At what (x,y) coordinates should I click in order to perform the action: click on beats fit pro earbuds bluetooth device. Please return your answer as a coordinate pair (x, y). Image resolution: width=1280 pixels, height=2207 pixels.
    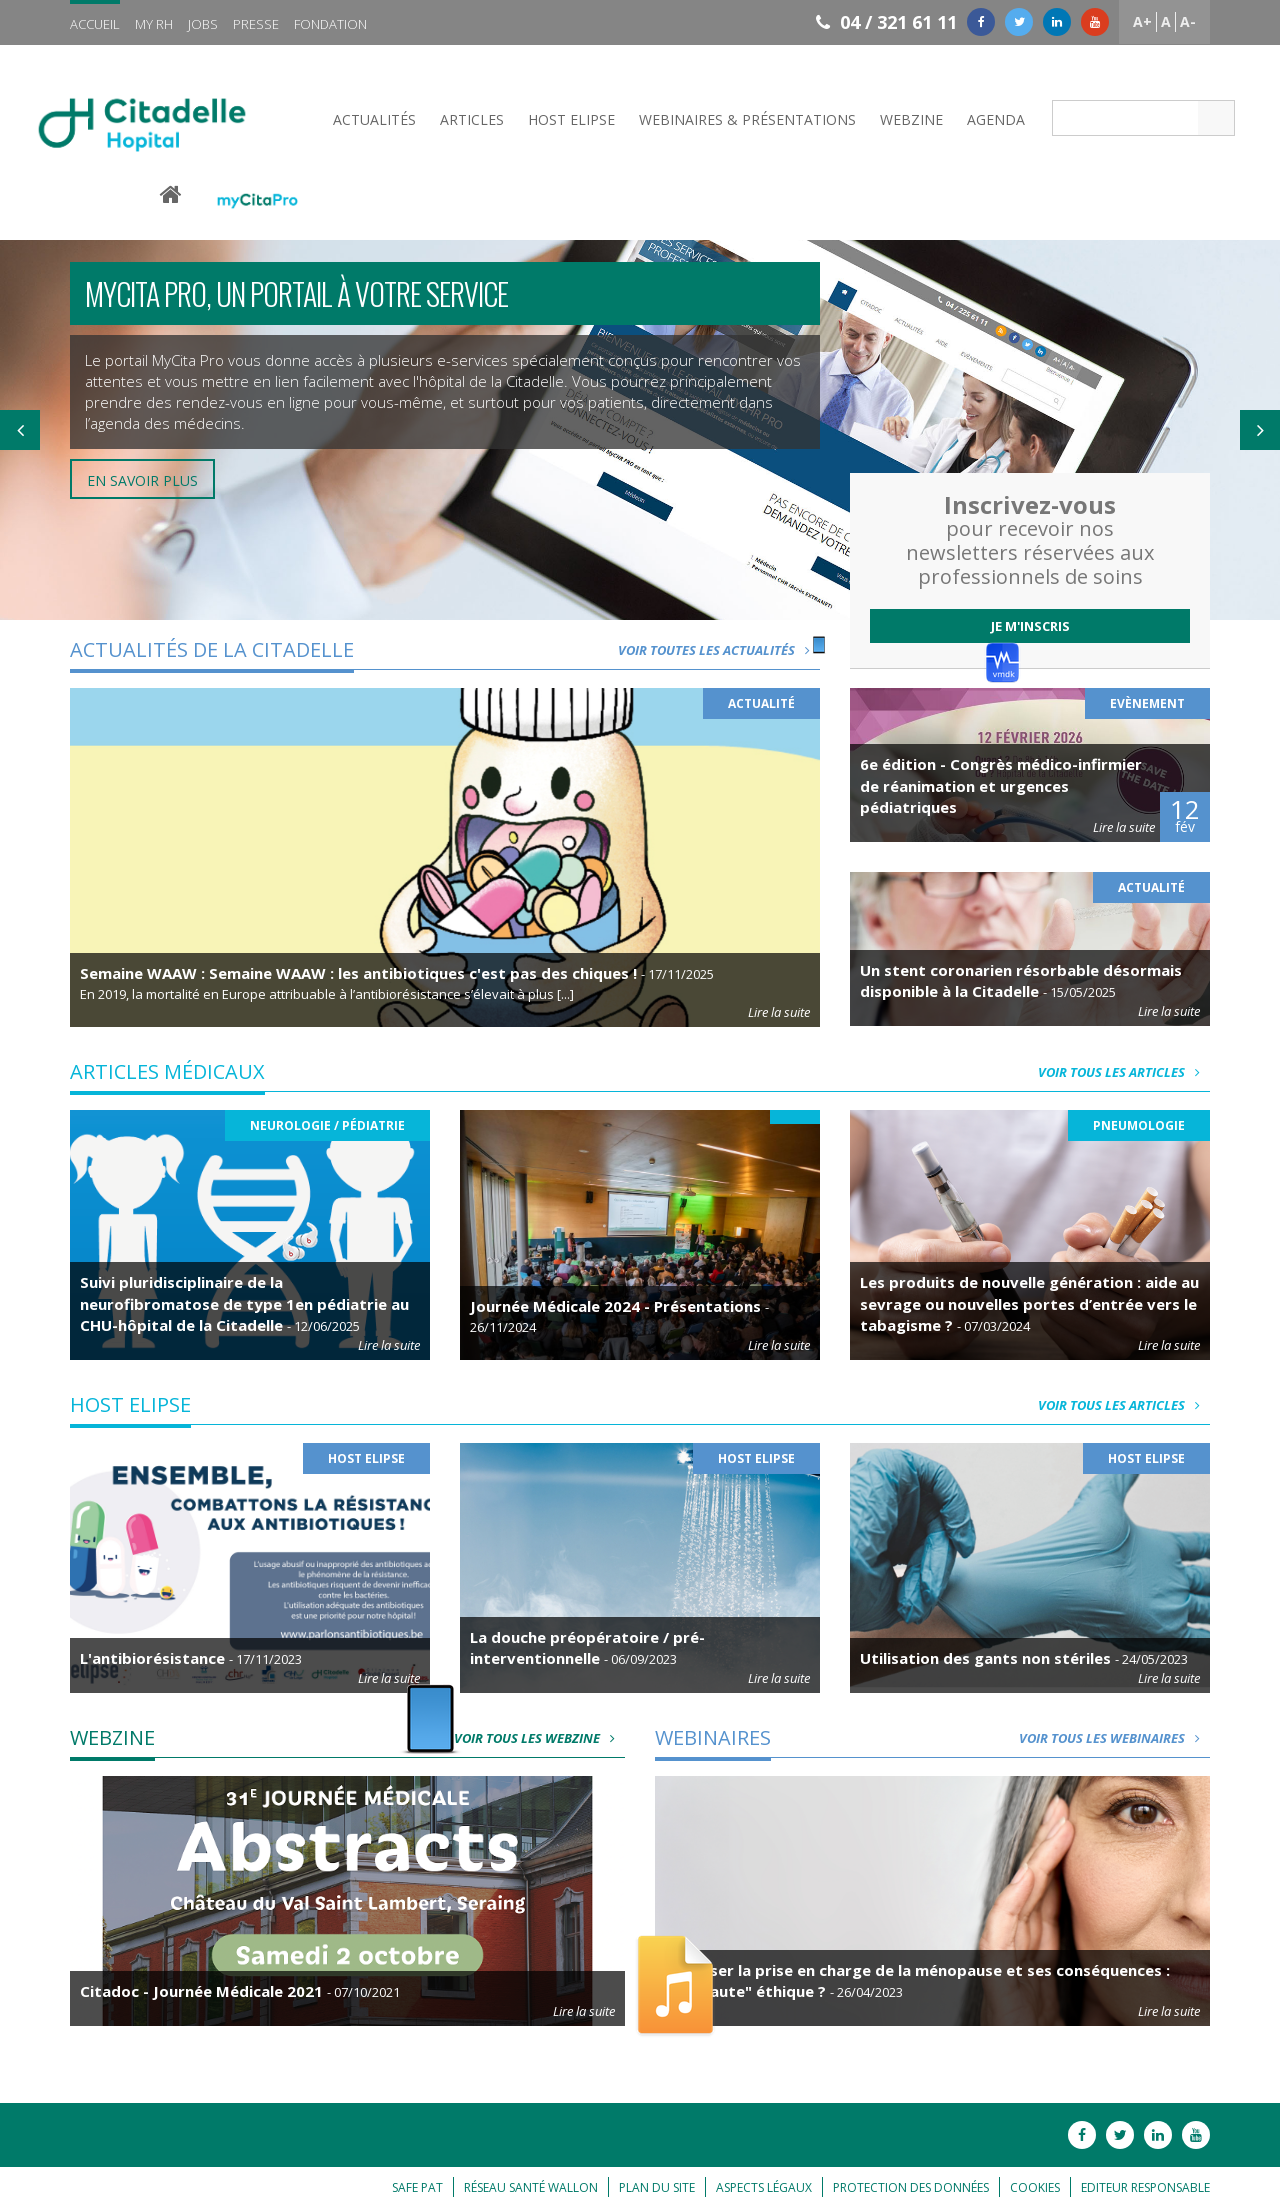
    Looking at the image, I should click on (300, 1242).